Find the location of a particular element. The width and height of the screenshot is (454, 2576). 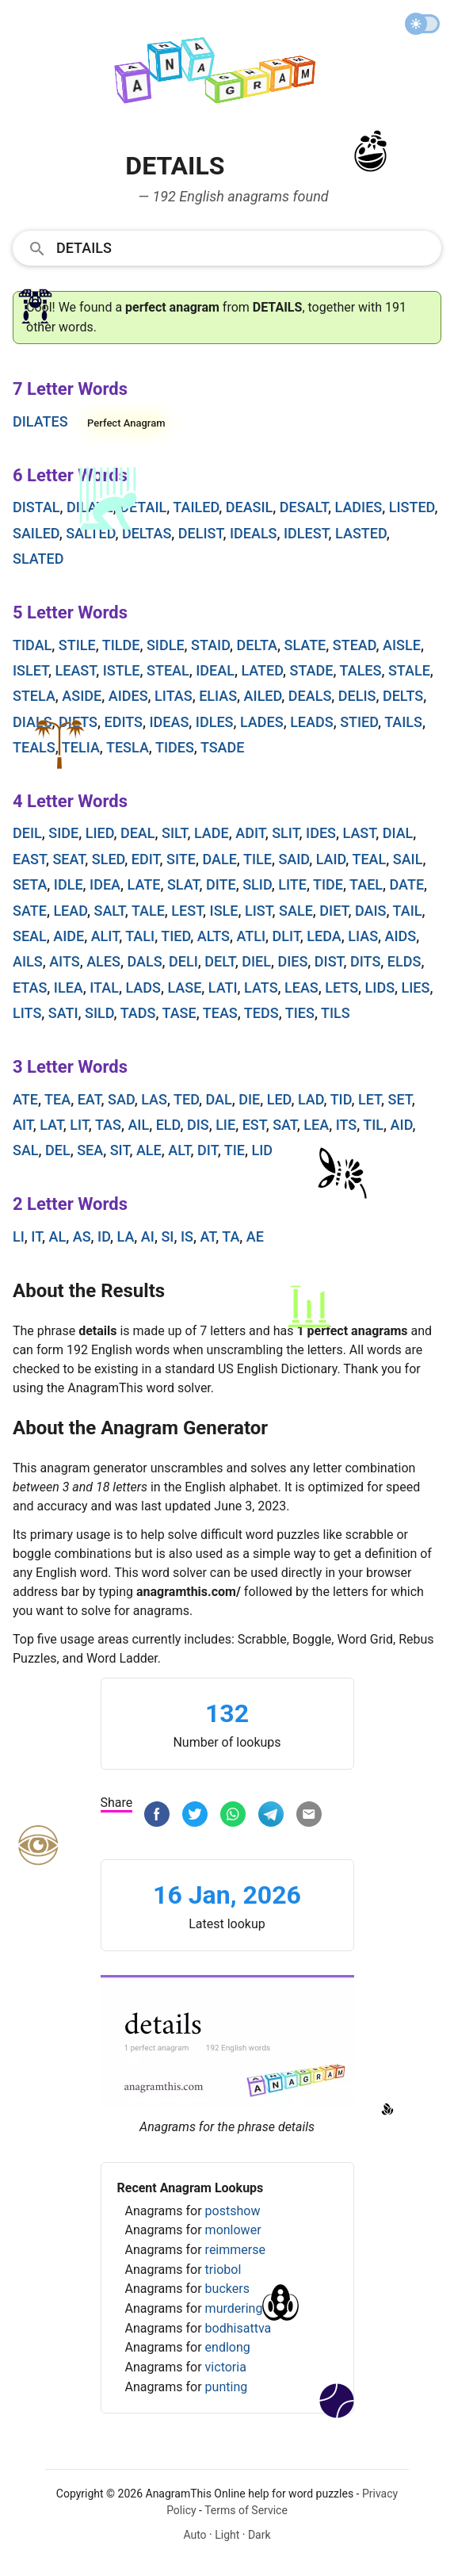

collect nectar or fruit rewards in-game is located at coordinates (370, 151).